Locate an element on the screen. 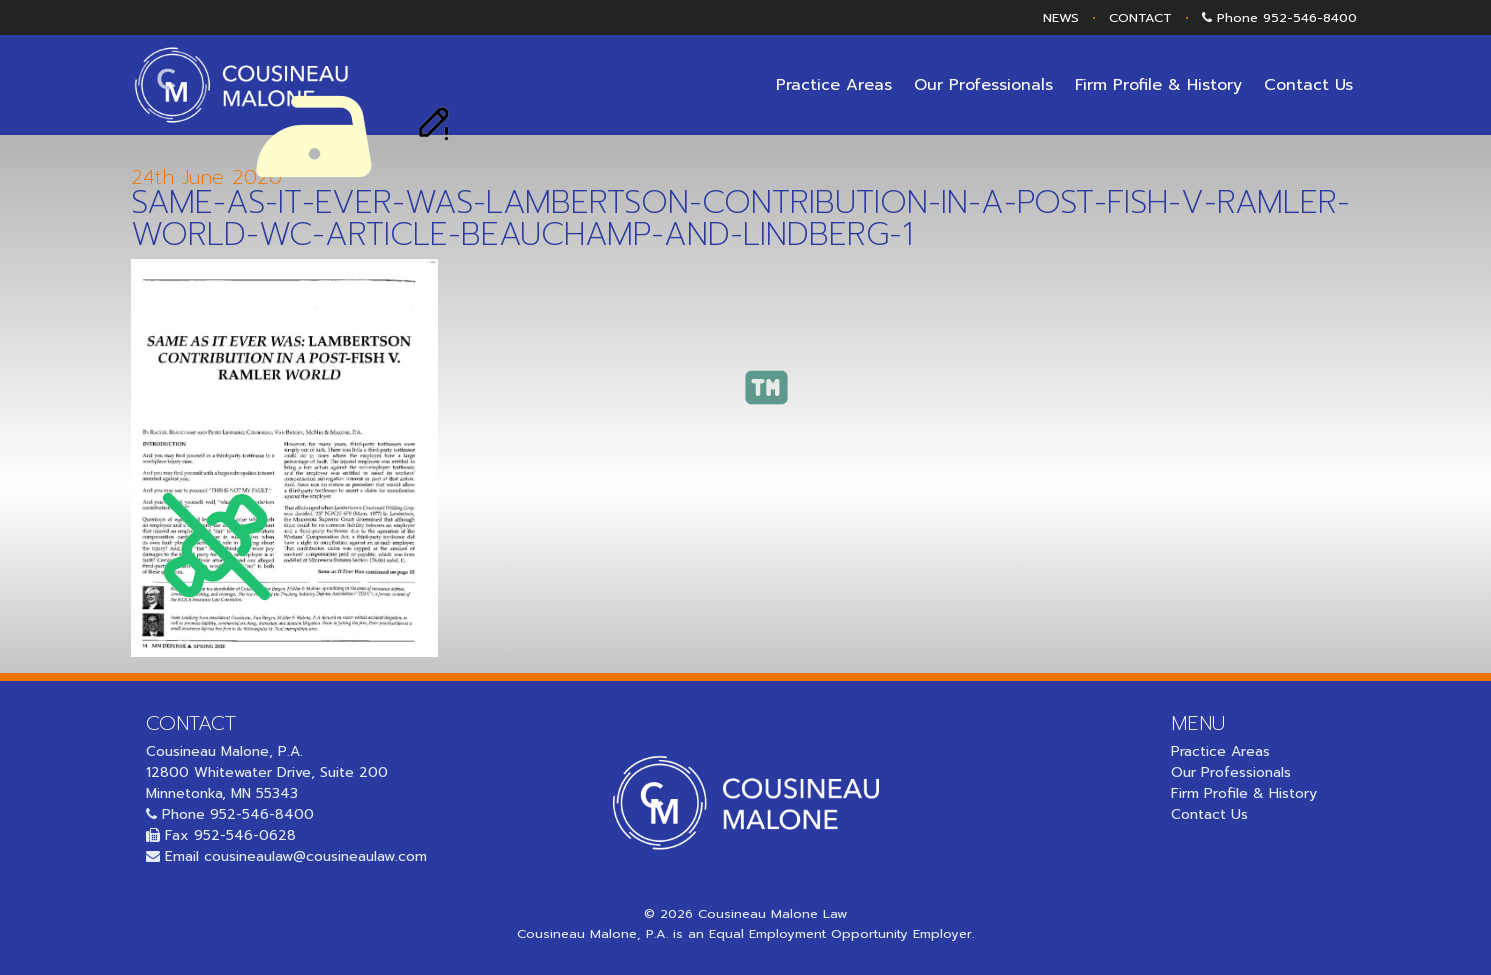 This screenshot has width=1491, height=975. edit action requires attention is located at coordinates (434, 121).